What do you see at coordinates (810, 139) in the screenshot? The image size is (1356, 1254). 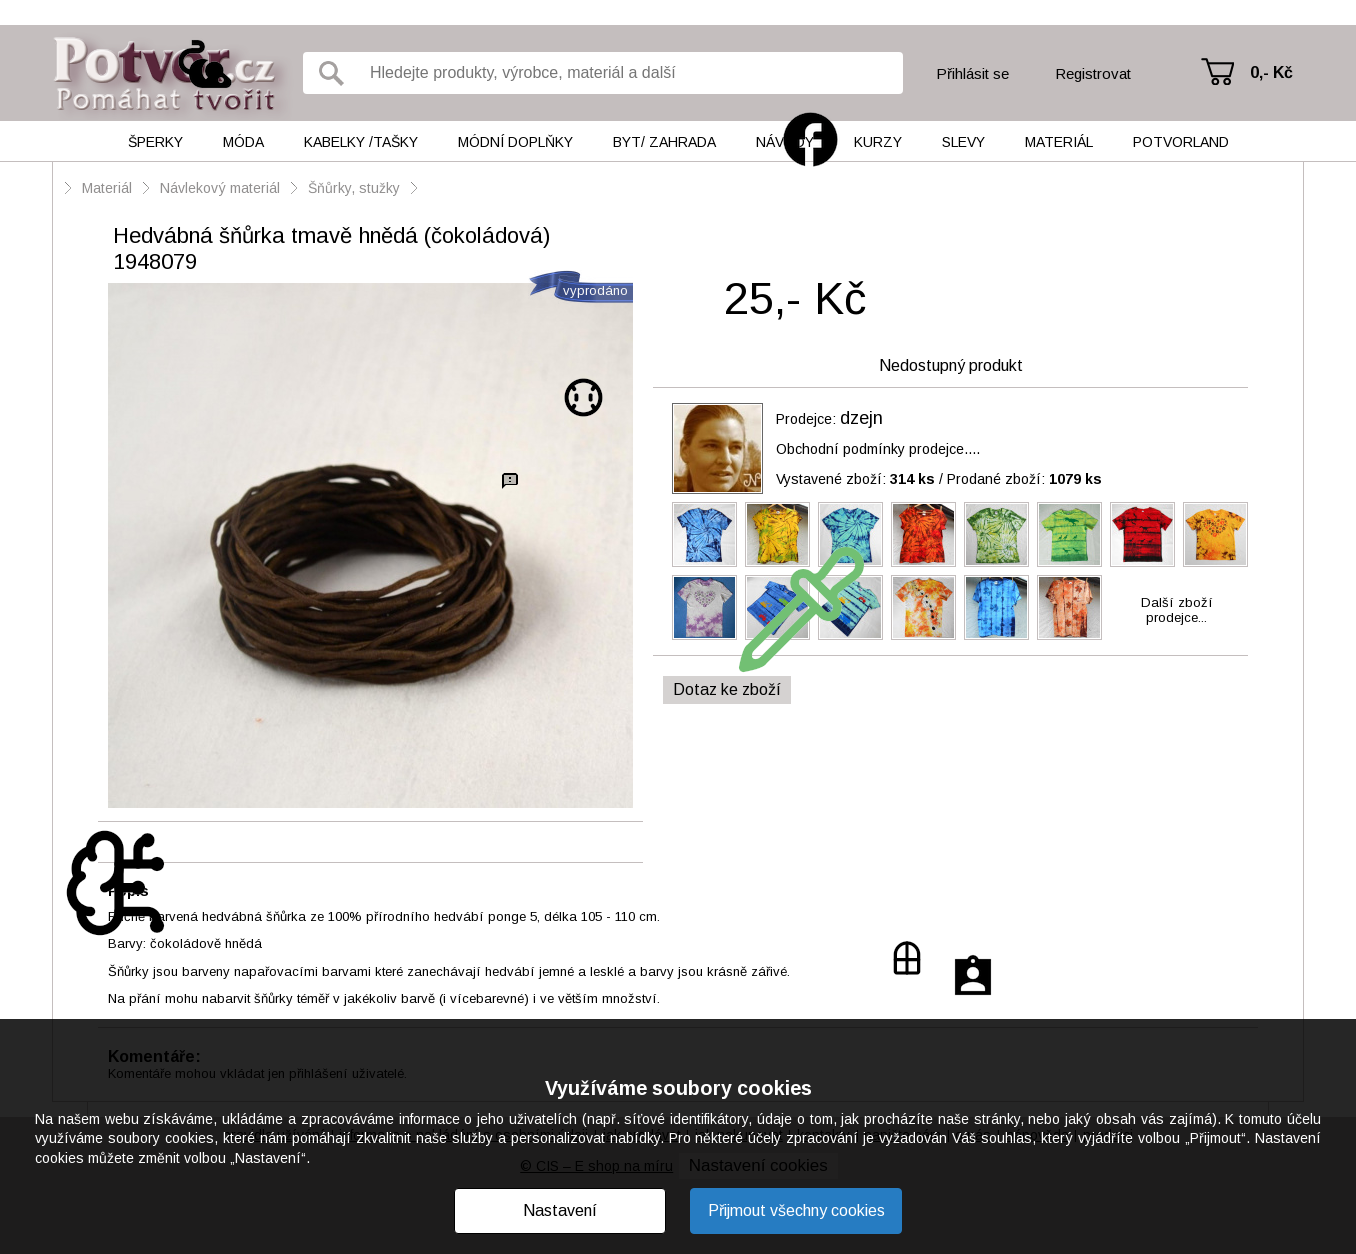 I see `open facebook app` at bounding box center [810, 139].